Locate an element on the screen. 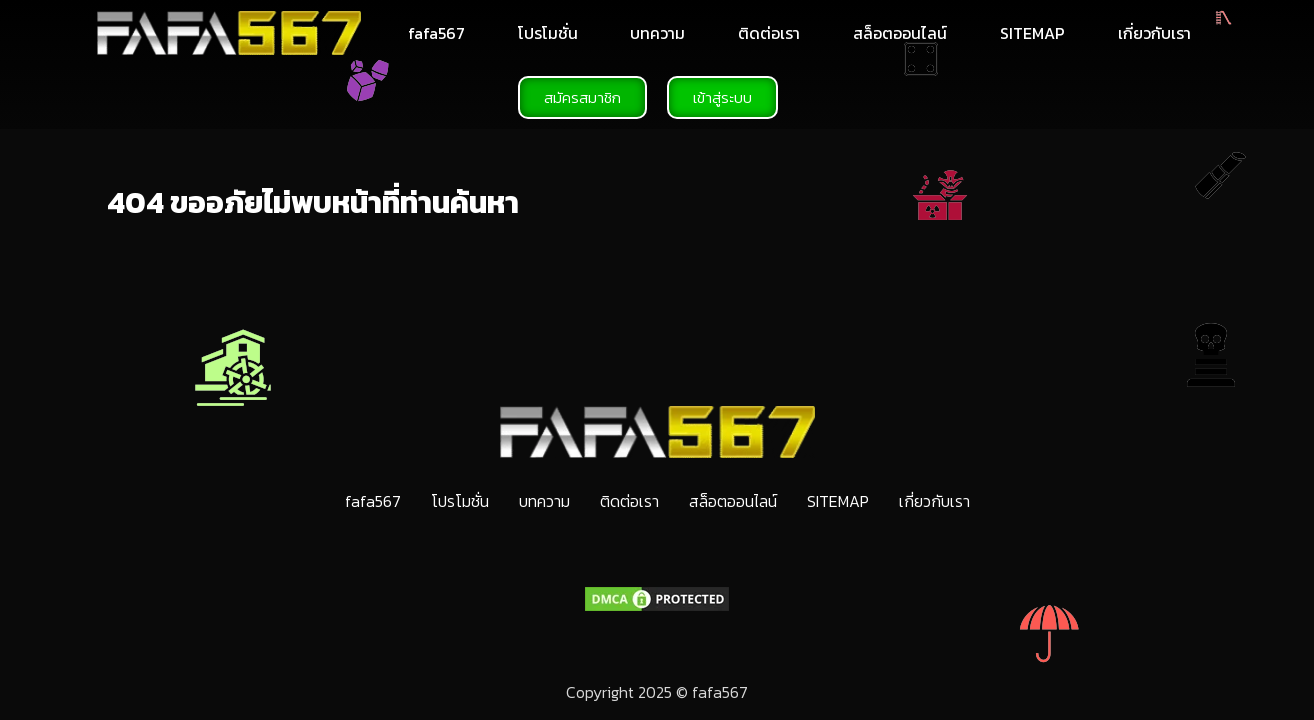  roll dice or randomize outcome is located at coordinates (367, 80).